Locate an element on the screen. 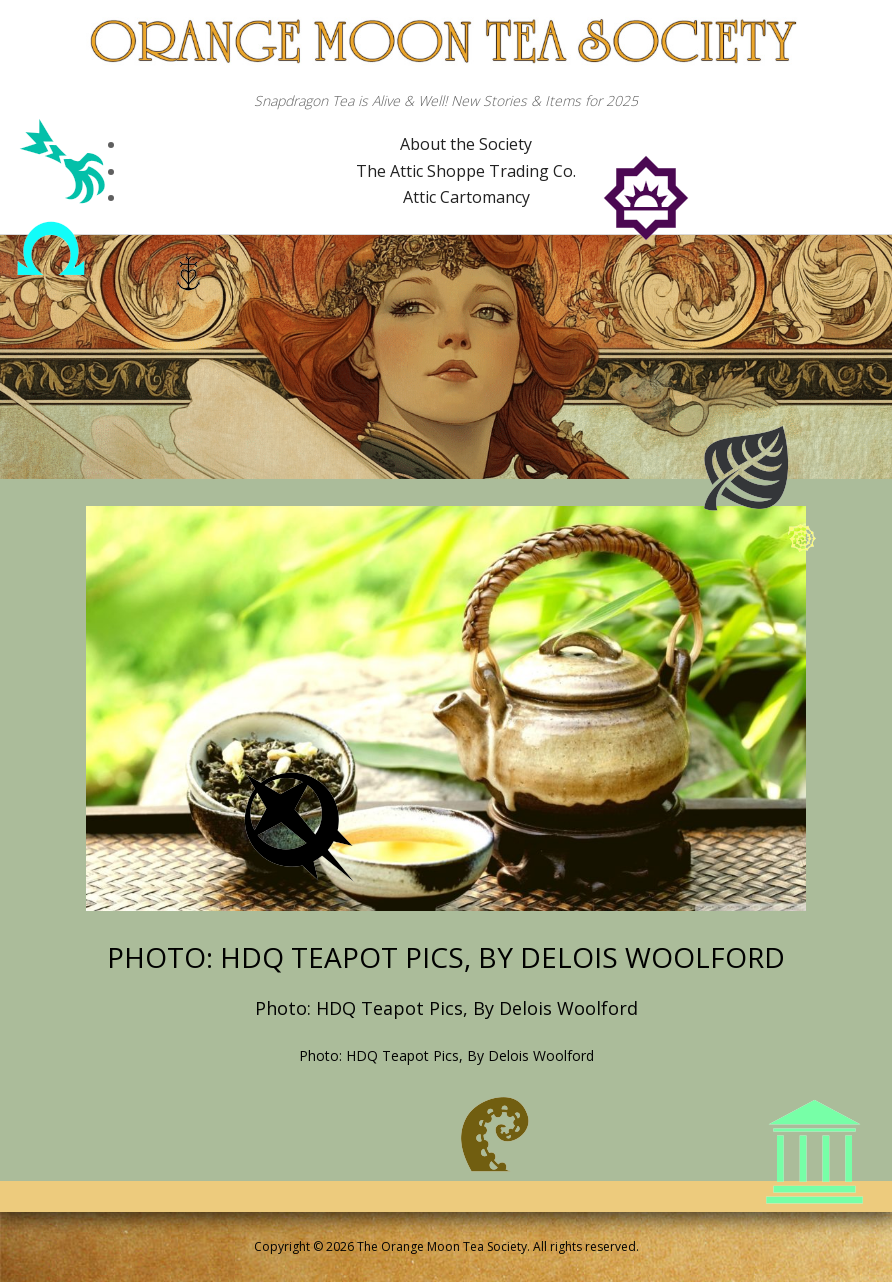 The width and height of the screenshot is (892, 1282). represents a plant or nature category is located at coordinates (745, 467).